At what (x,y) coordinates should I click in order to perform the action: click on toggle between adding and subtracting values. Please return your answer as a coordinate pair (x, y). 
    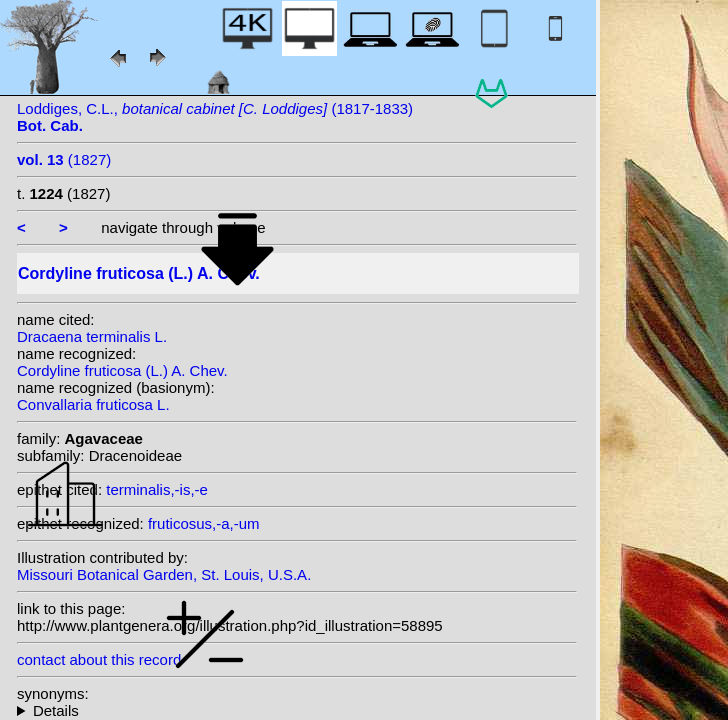
    Looking at the image, I should click on (205, 639).